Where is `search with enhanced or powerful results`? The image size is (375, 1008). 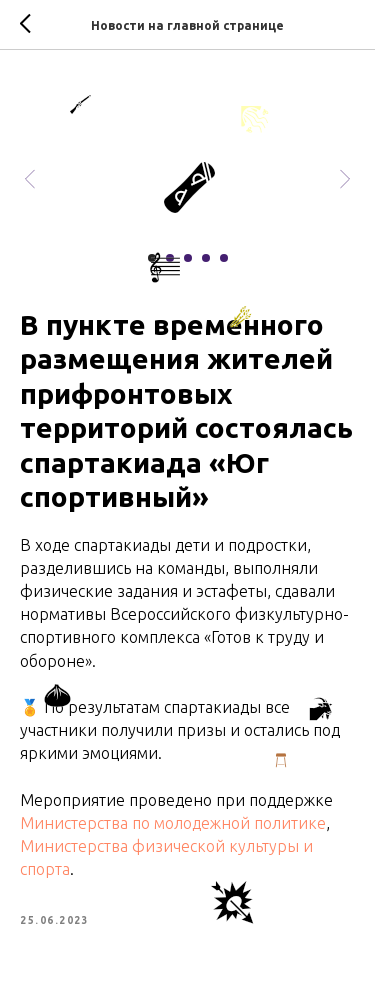
search with enhanced or powerful results is located at coordinates (232, 902).